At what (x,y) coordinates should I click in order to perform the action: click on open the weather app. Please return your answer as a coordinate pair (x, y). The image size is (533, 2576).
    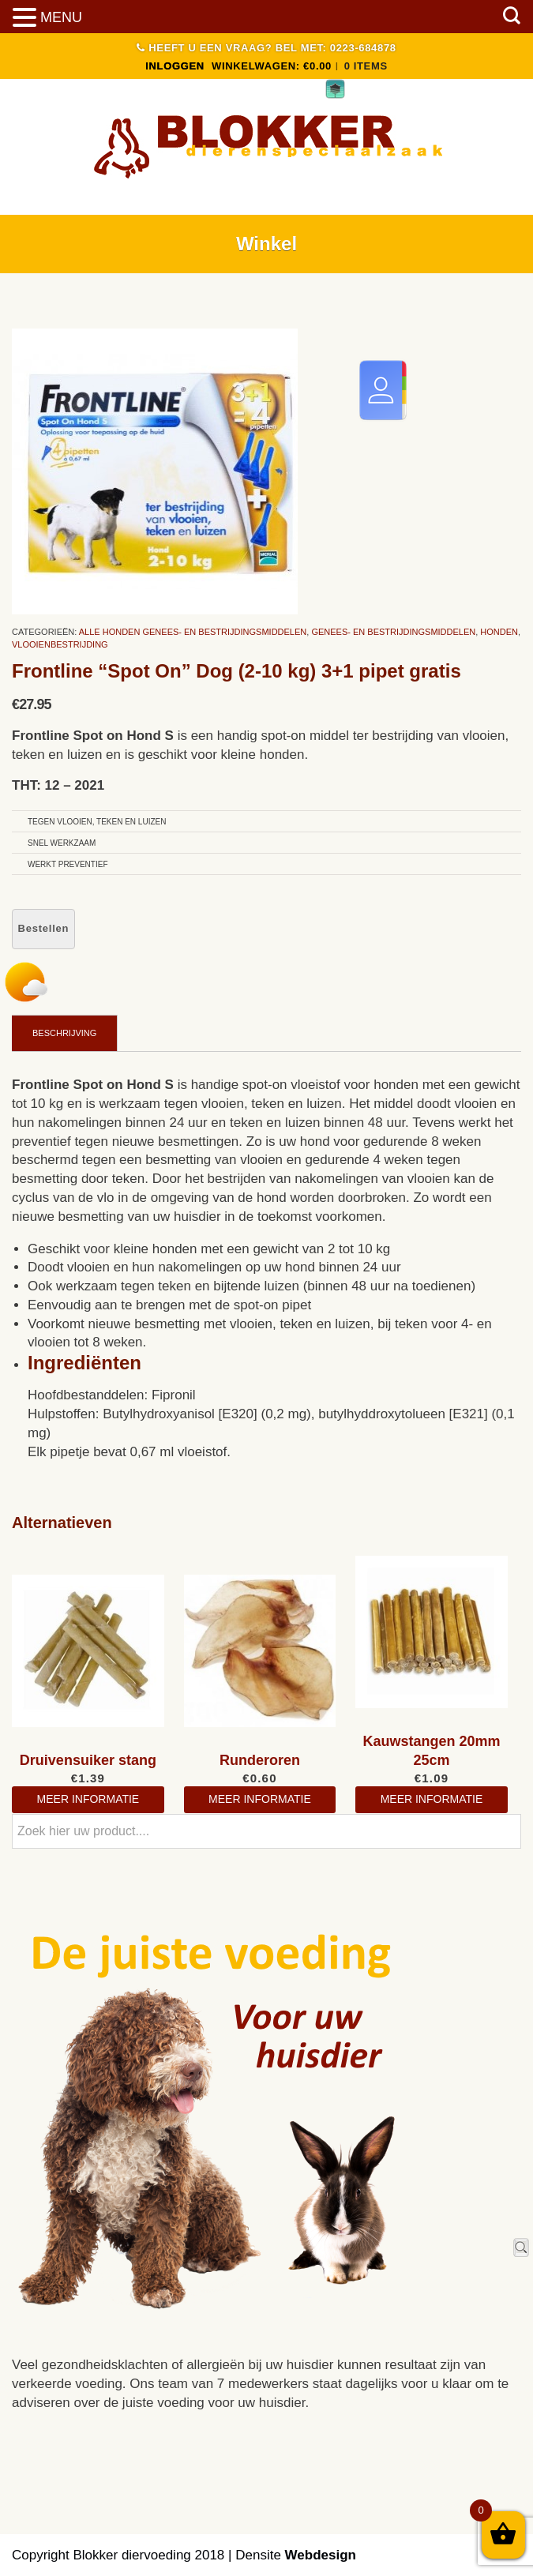
    Looking at the image, I should click on (24, 982).